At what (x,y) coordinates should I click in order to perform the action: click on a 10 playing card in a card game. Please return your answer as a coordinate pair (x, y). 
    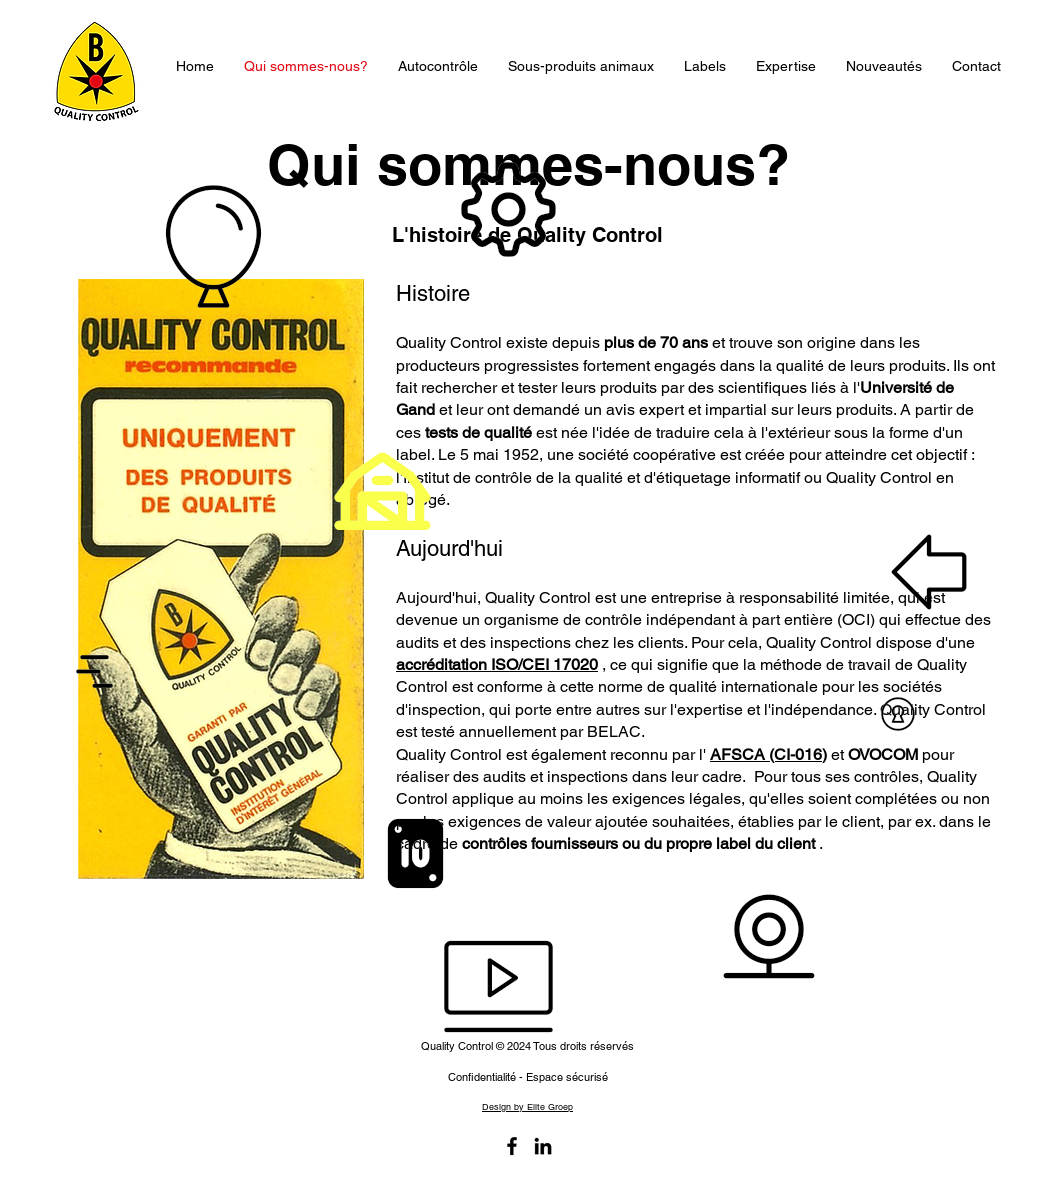
    Looking at the image, I should click on (415, 853).